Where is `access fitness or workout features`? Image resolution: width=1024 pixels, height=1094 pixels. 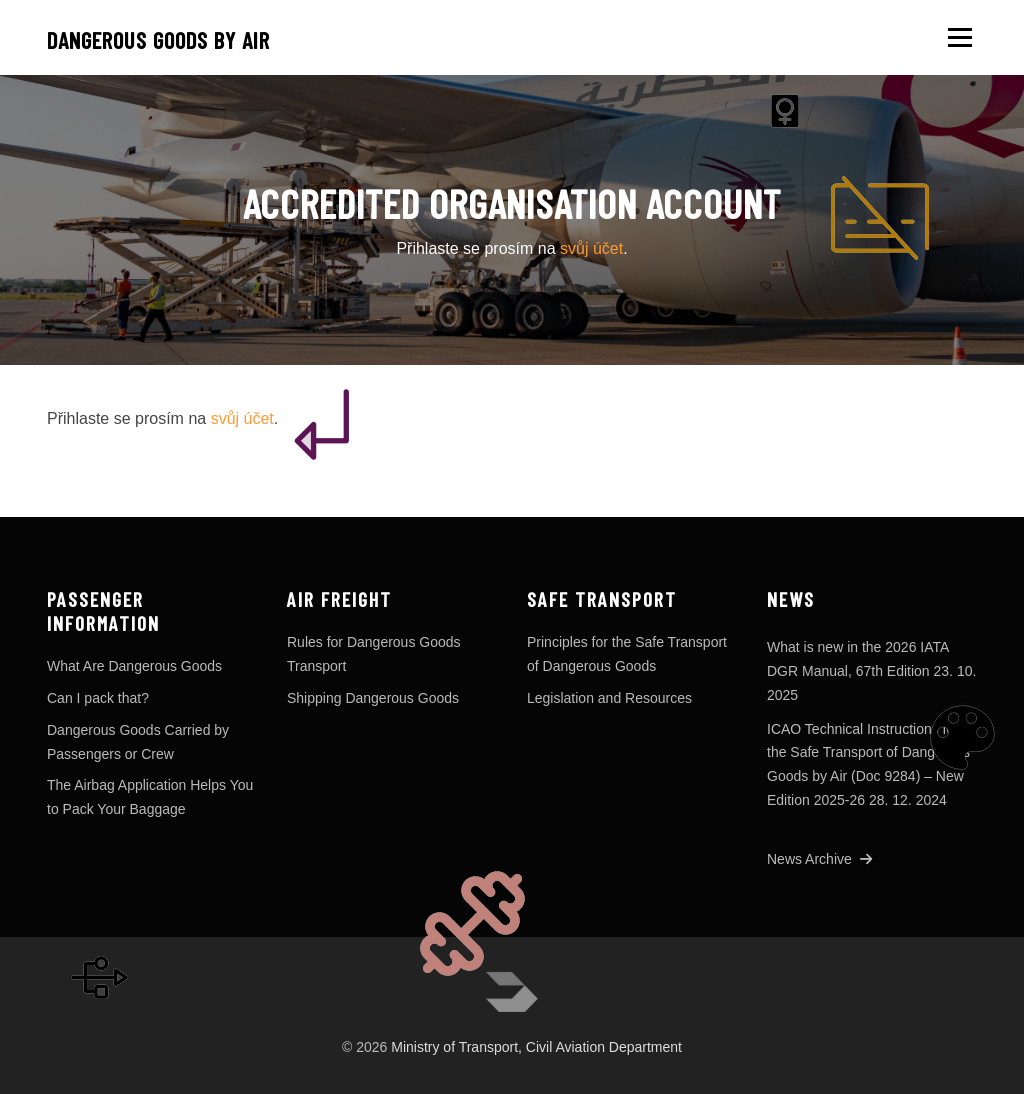
access fitness or workout features is located at coordinates (472, 923).